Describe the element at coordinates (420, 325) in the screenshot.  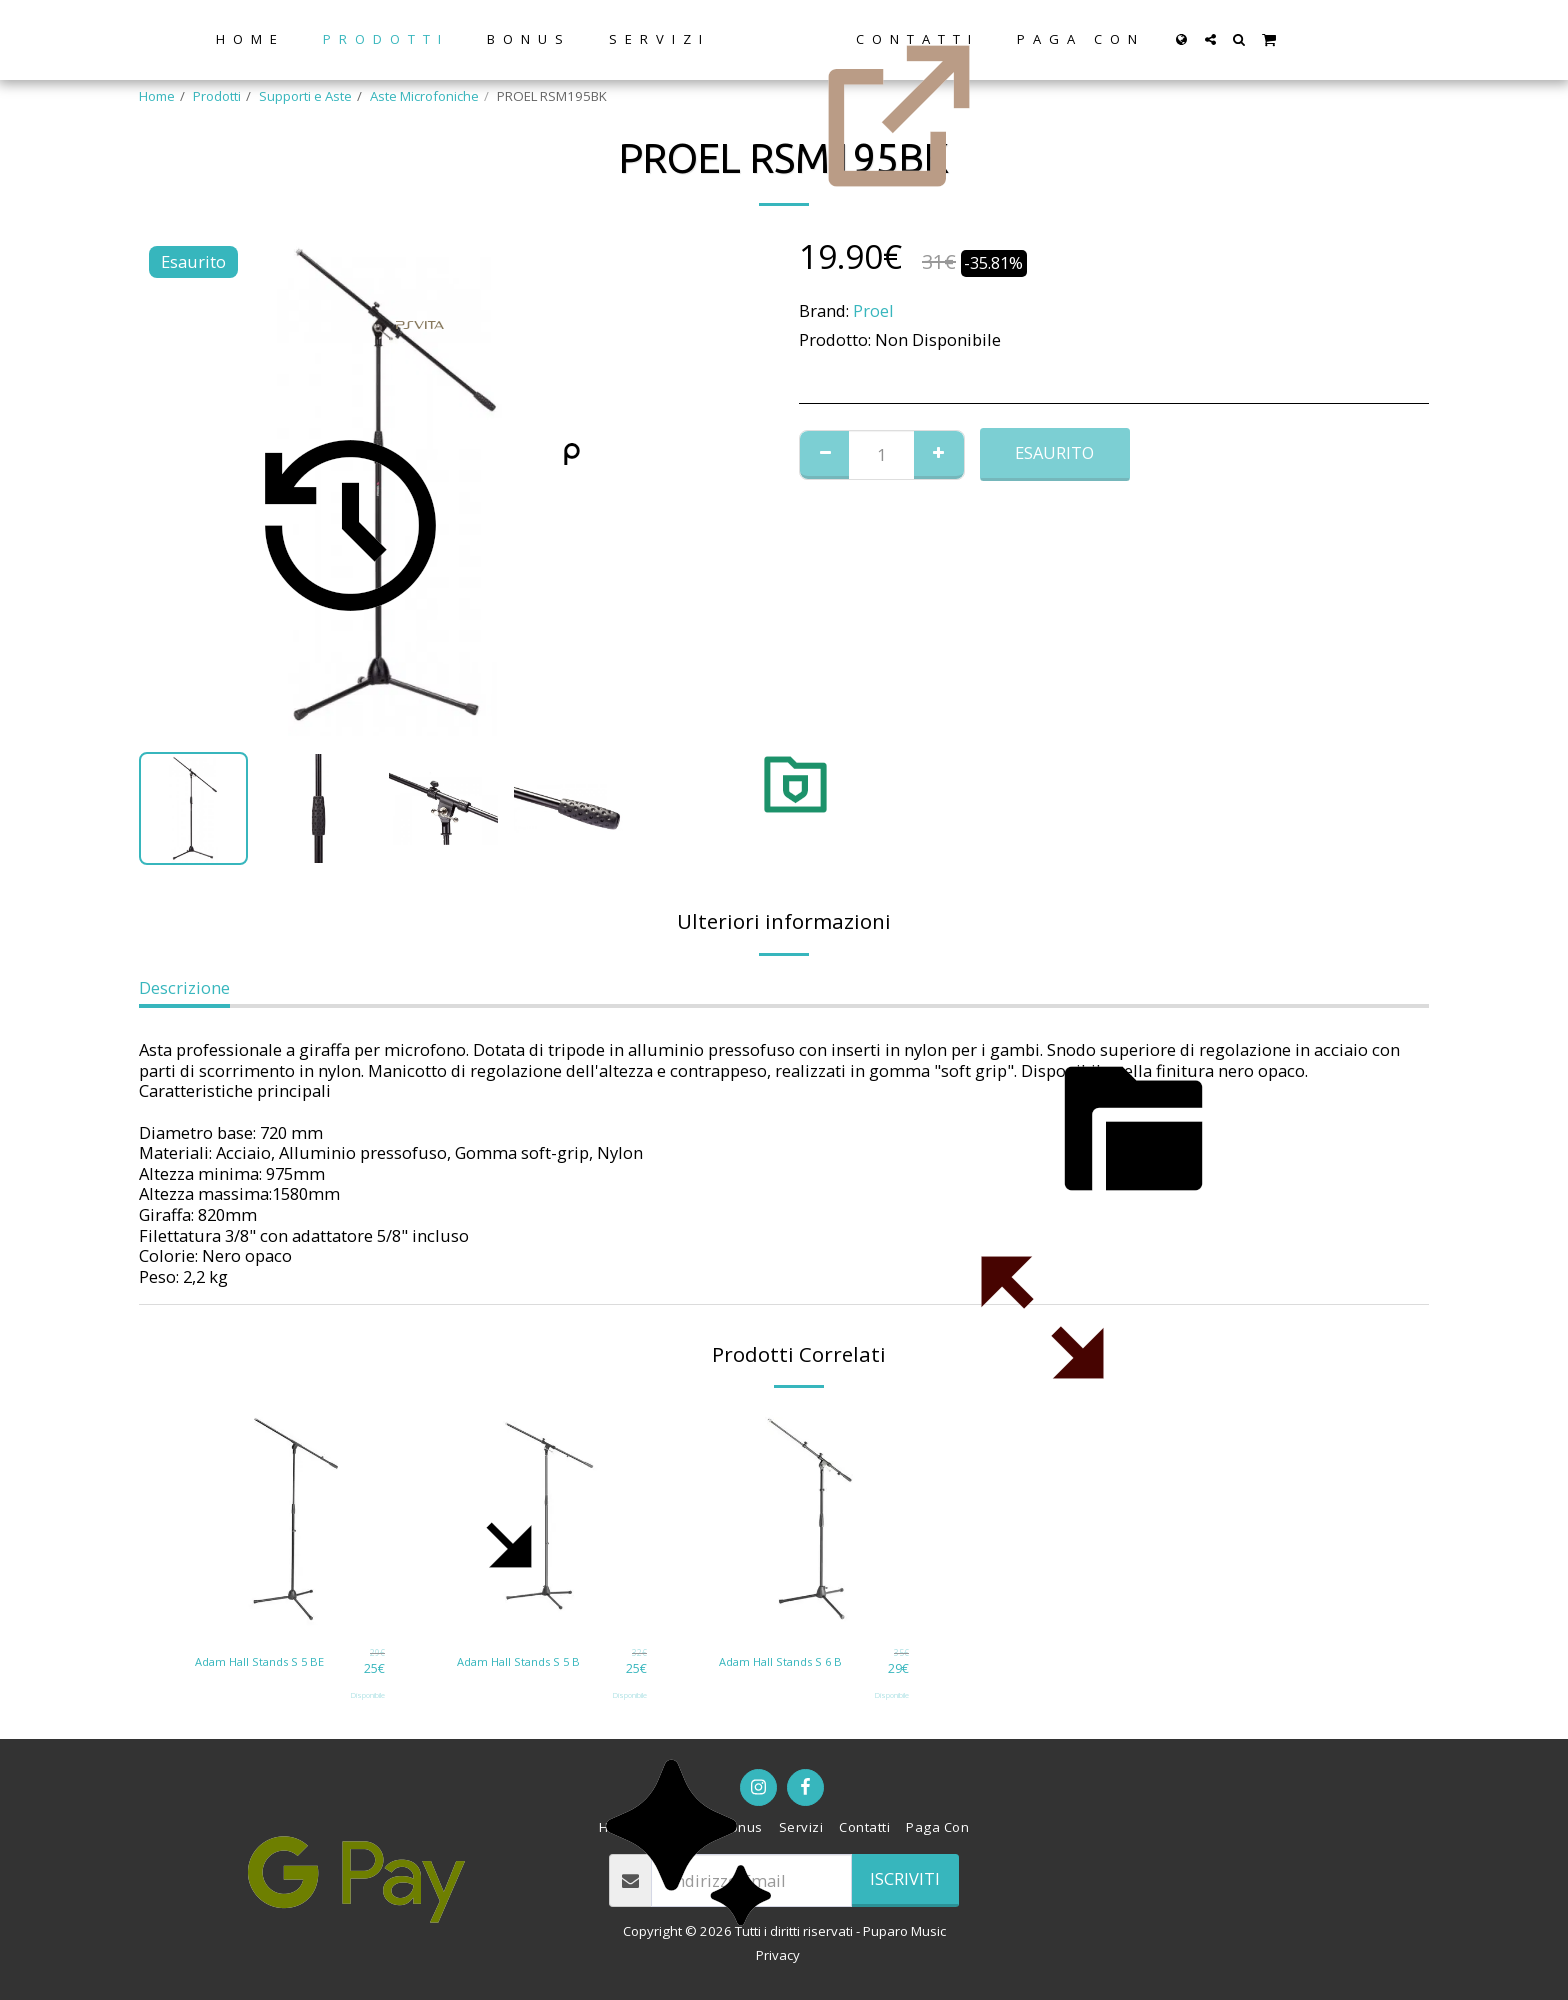
I see `PlayStation Vita brand logo` at that location.